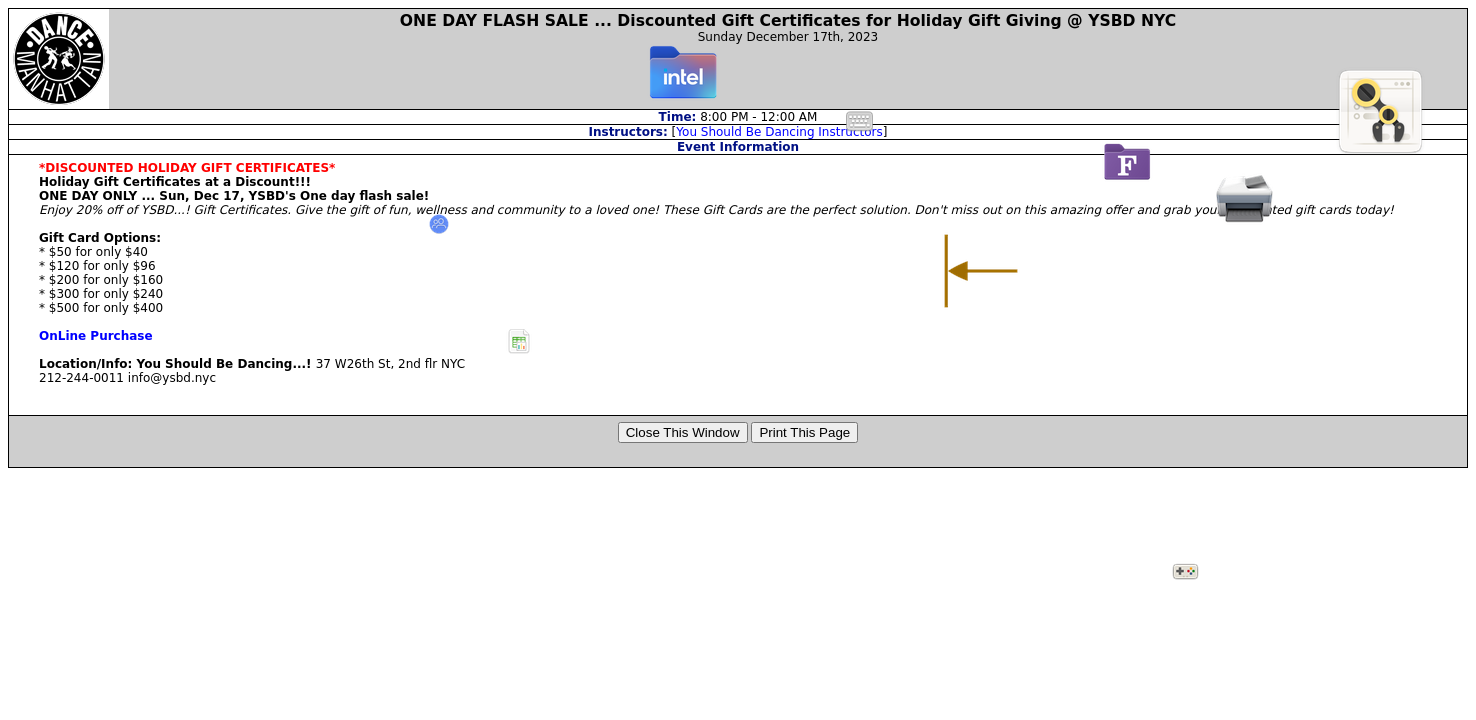  Describe the element at coordinates (439, 224) in the screenshot. I see `manage user accounts and groups` at that location.